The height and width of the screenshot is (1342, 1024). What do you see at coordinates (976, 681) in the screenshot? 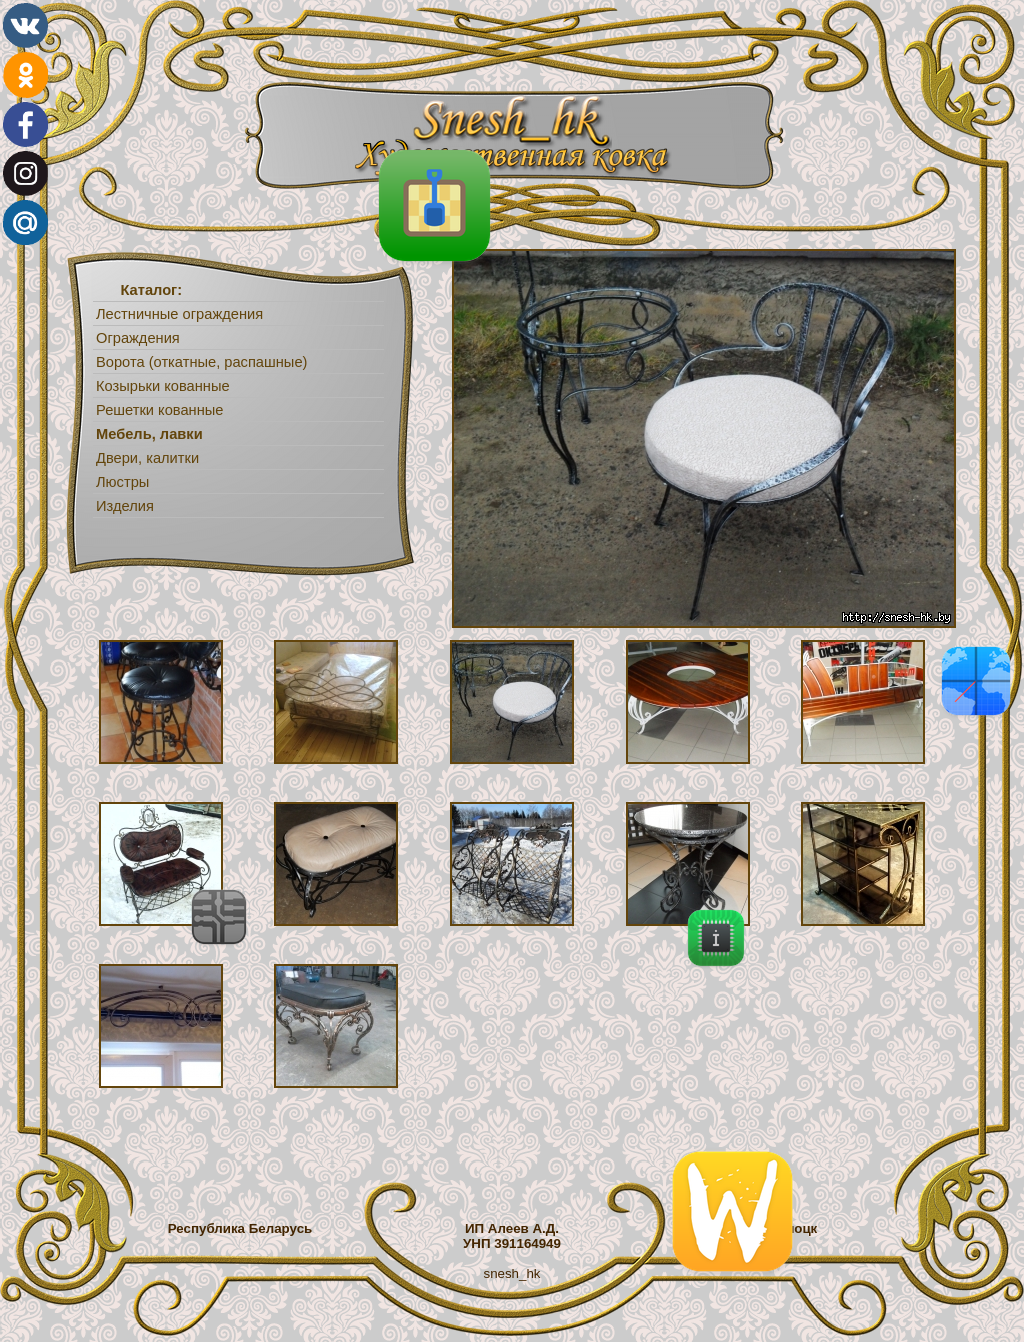
I see `open nmap network scanning application` at bounding box center [976, 681].